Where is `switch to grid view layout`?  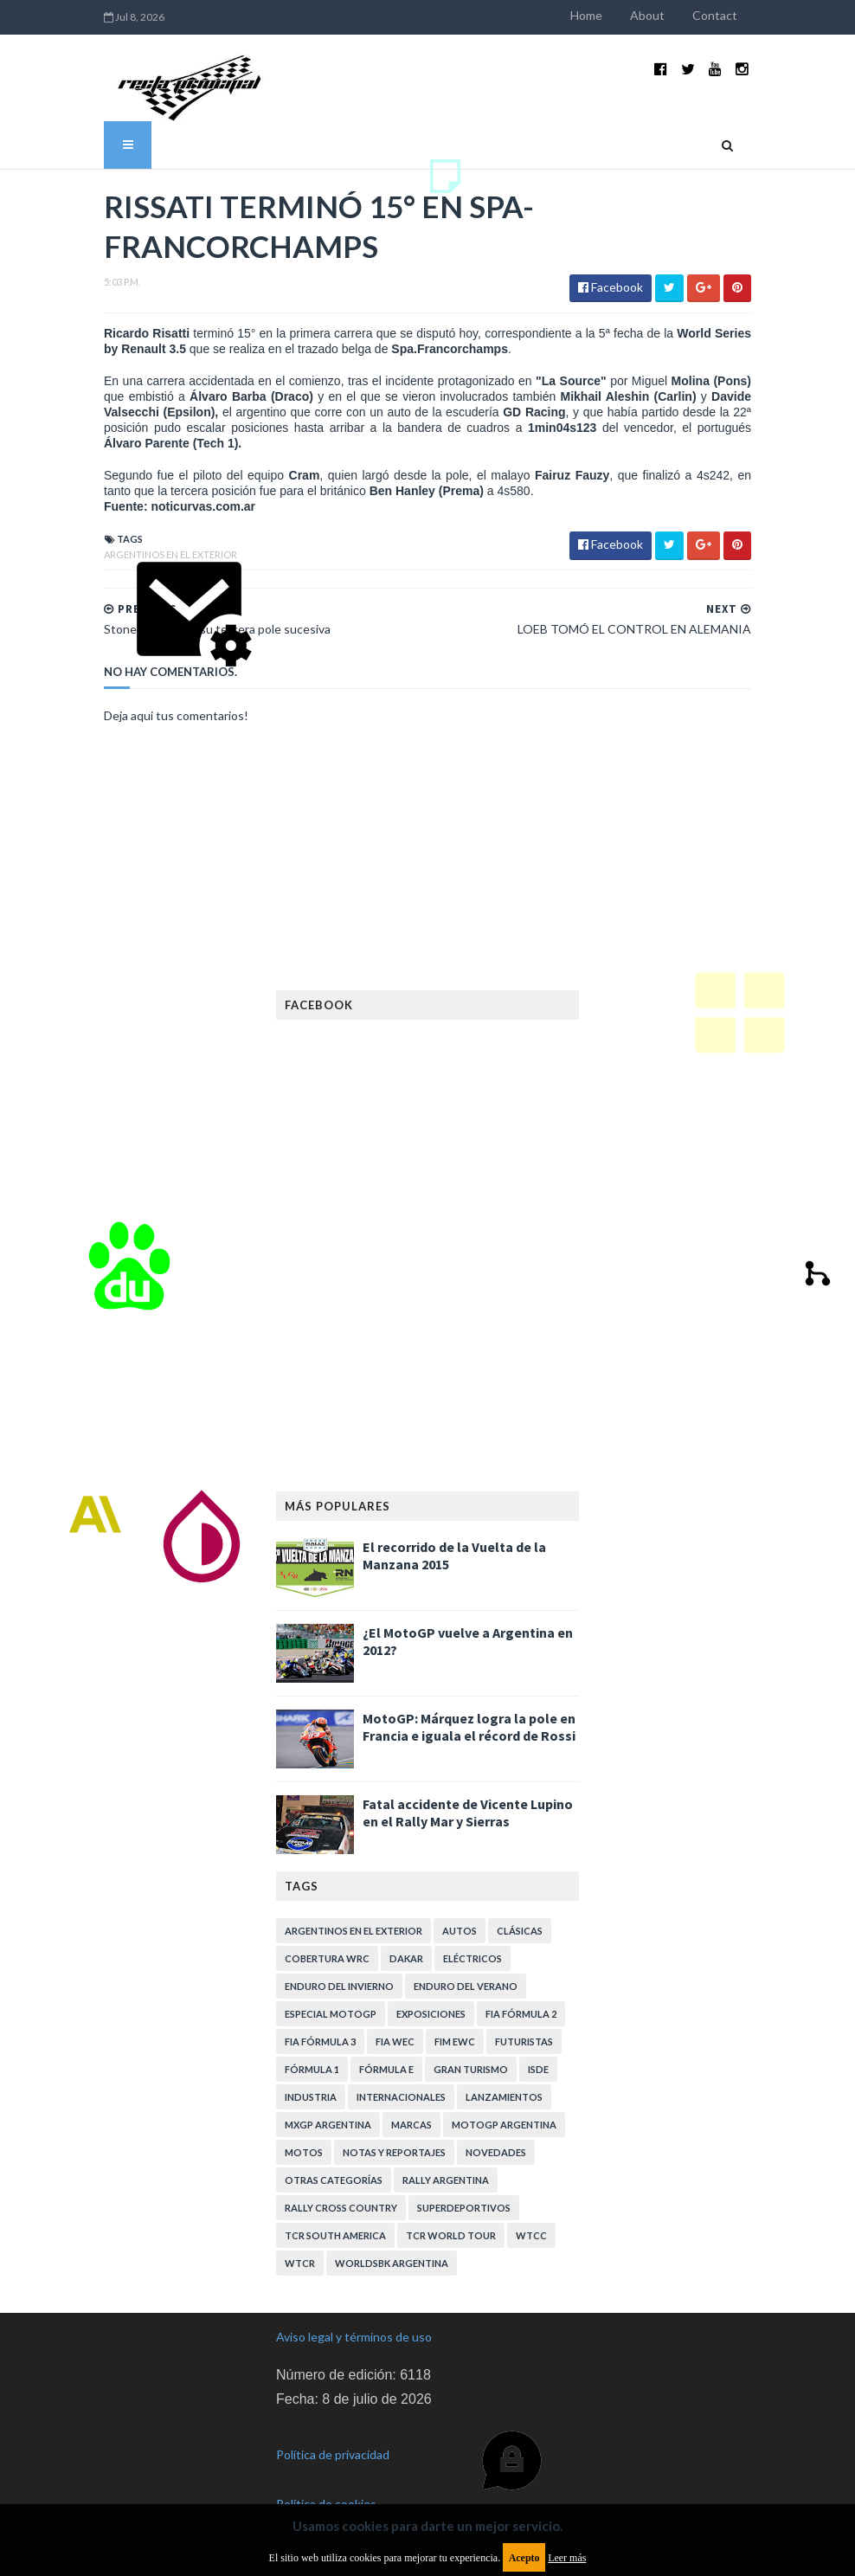 switch to grid view layout is located at coordinates (740, 1013).